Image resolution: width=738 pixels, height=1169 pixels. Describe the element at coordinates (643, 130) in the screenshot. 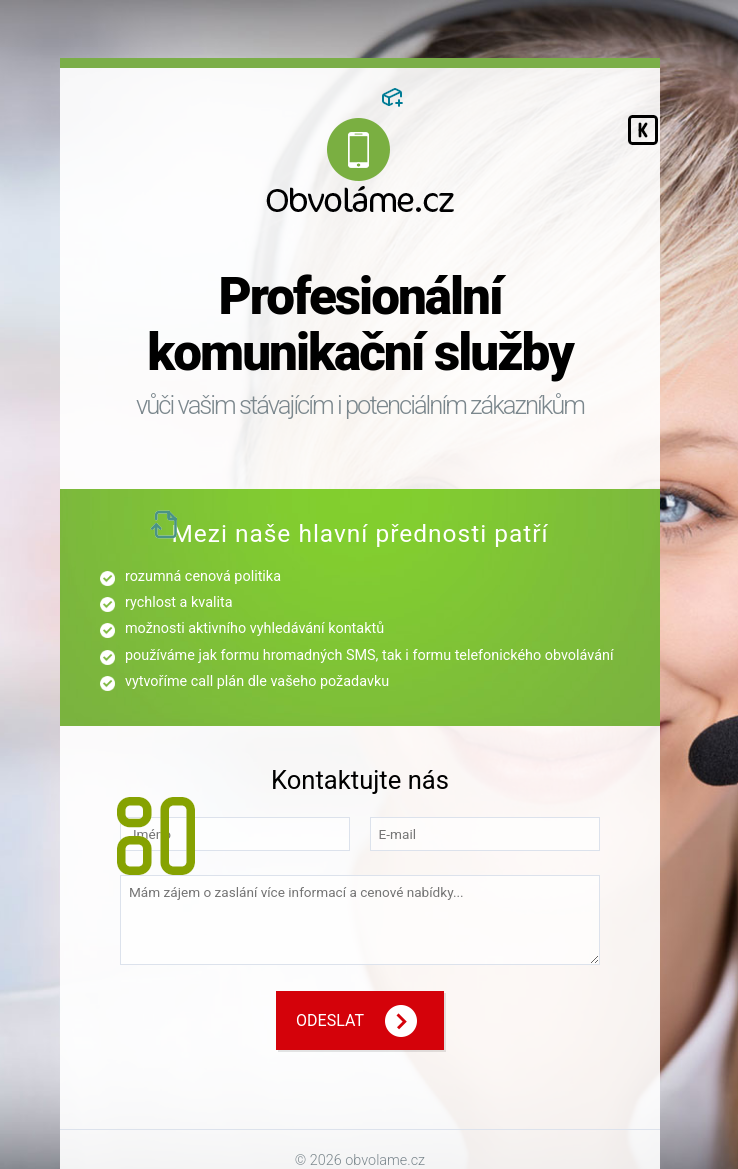

I see `keyboard shortcut indicator for the letter K` at that location.